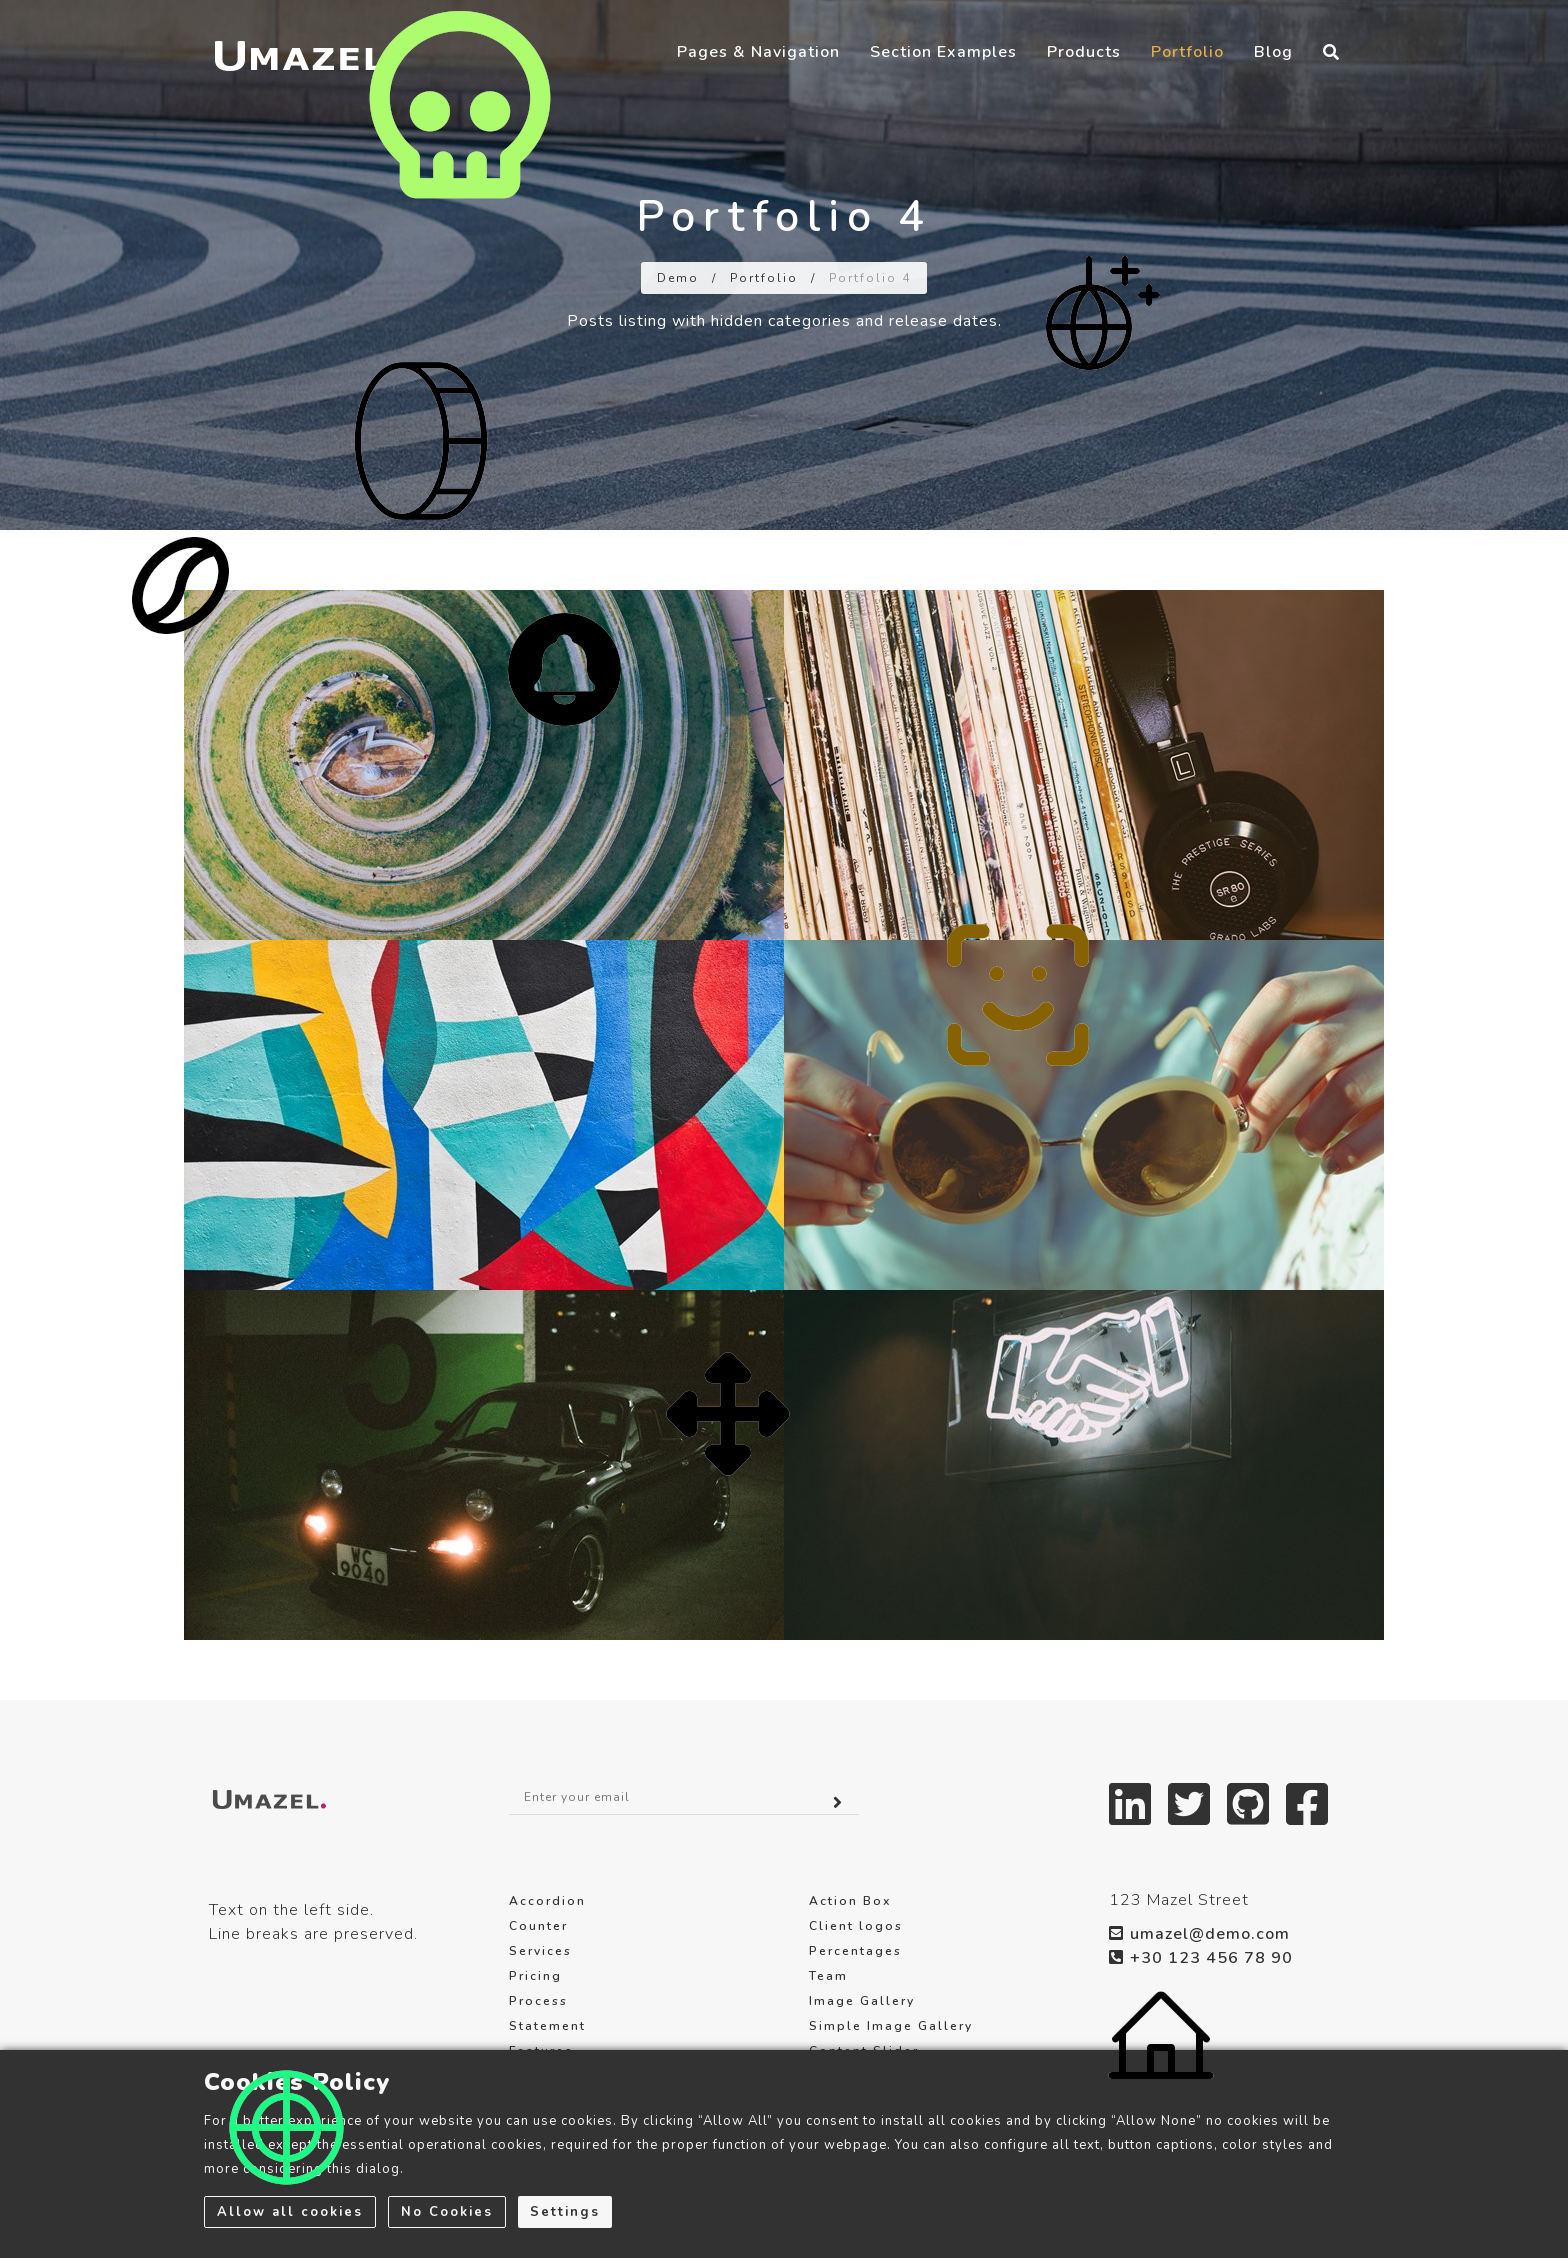 The width and height of the screenshot is (1568, 2258). Describe the element at coordinates (286, 2127) in the screenshot. I see `view polar chart data` at that location.